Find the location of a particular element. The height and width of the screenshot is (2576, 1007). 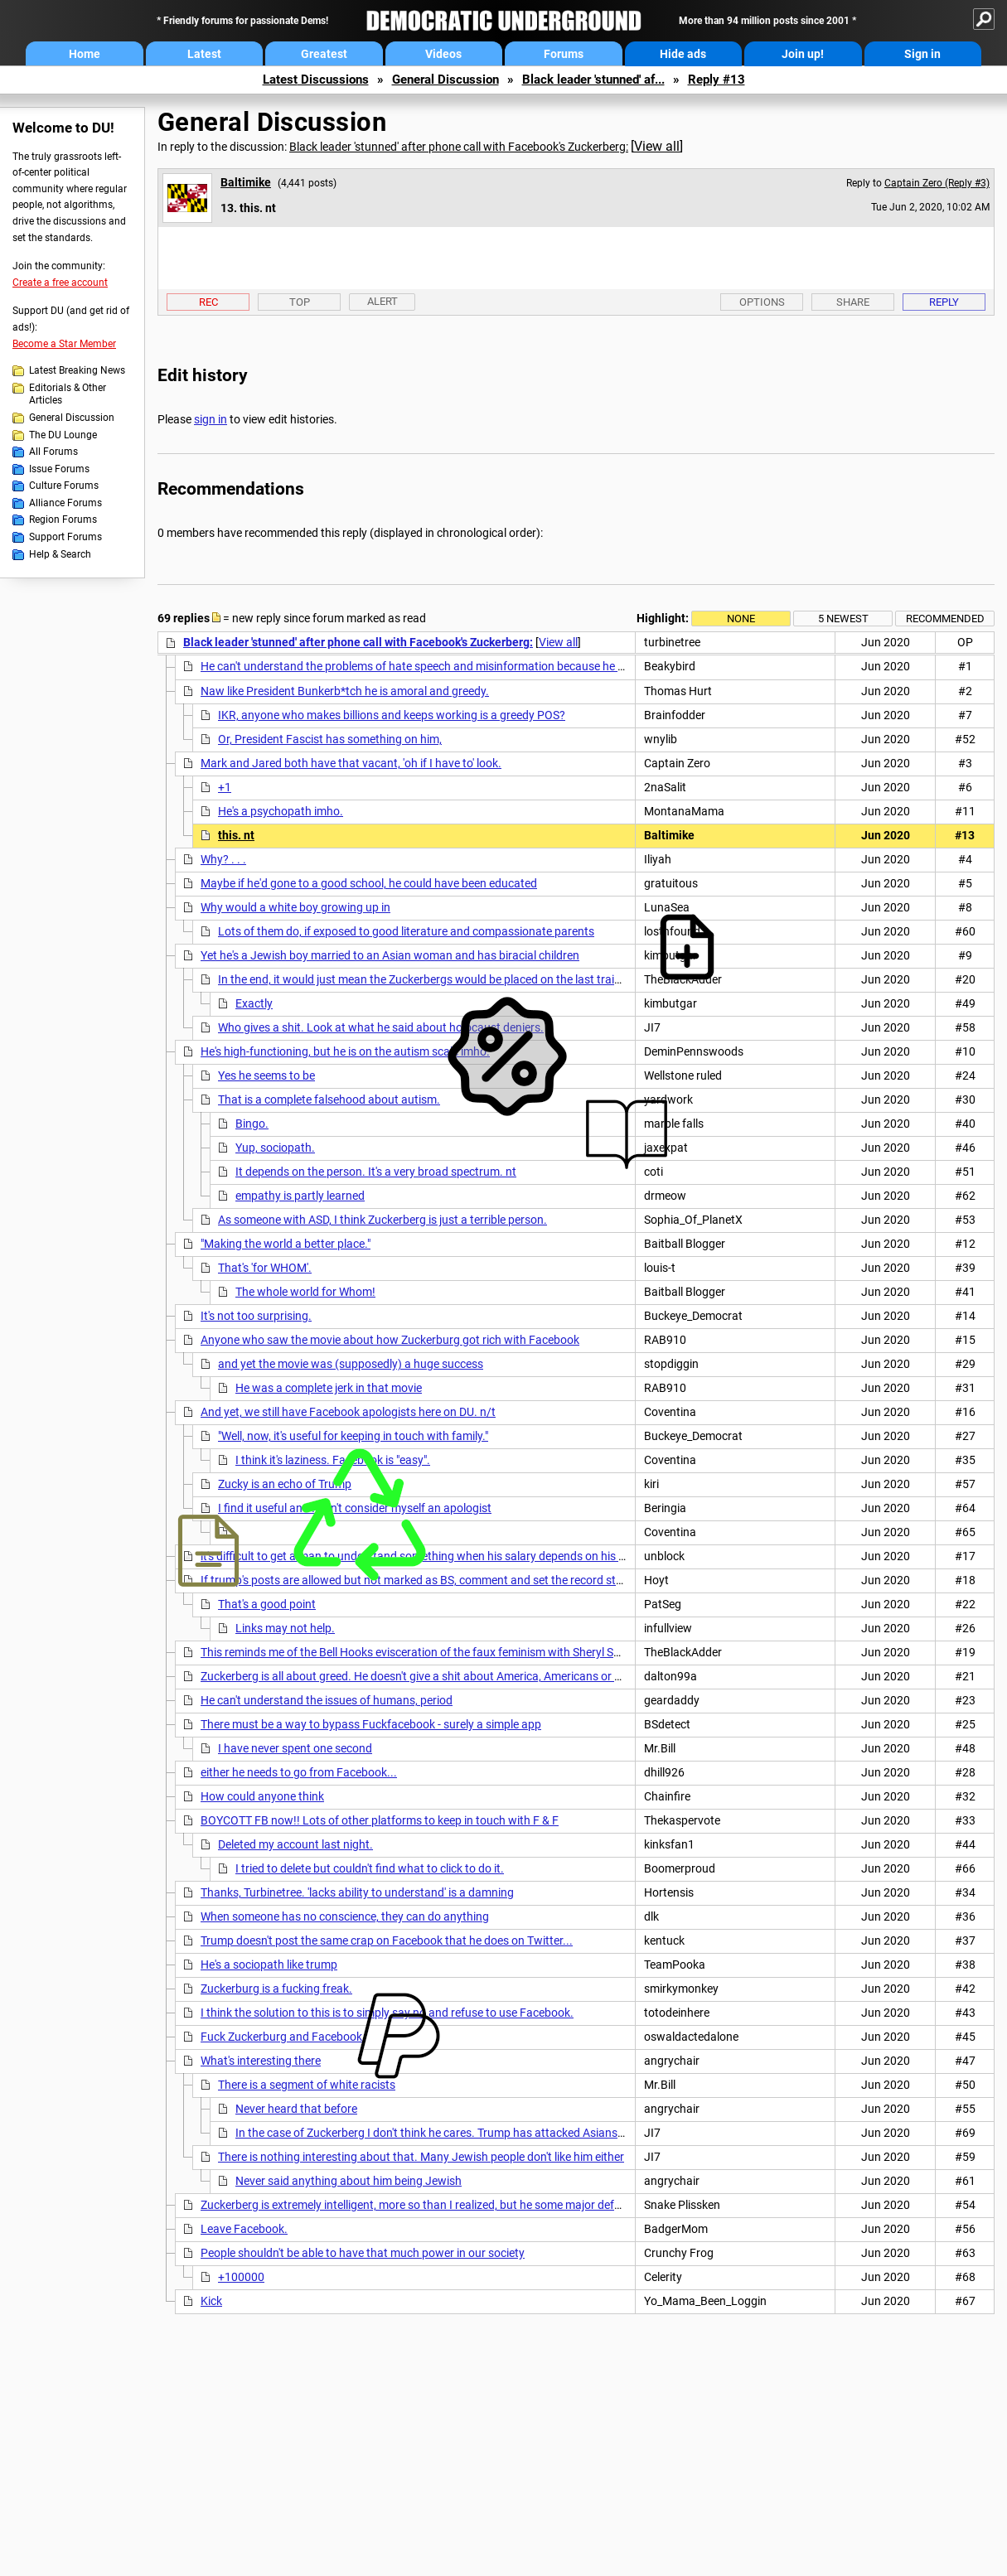

pay with paypal is located at coordinates (397, 2036).